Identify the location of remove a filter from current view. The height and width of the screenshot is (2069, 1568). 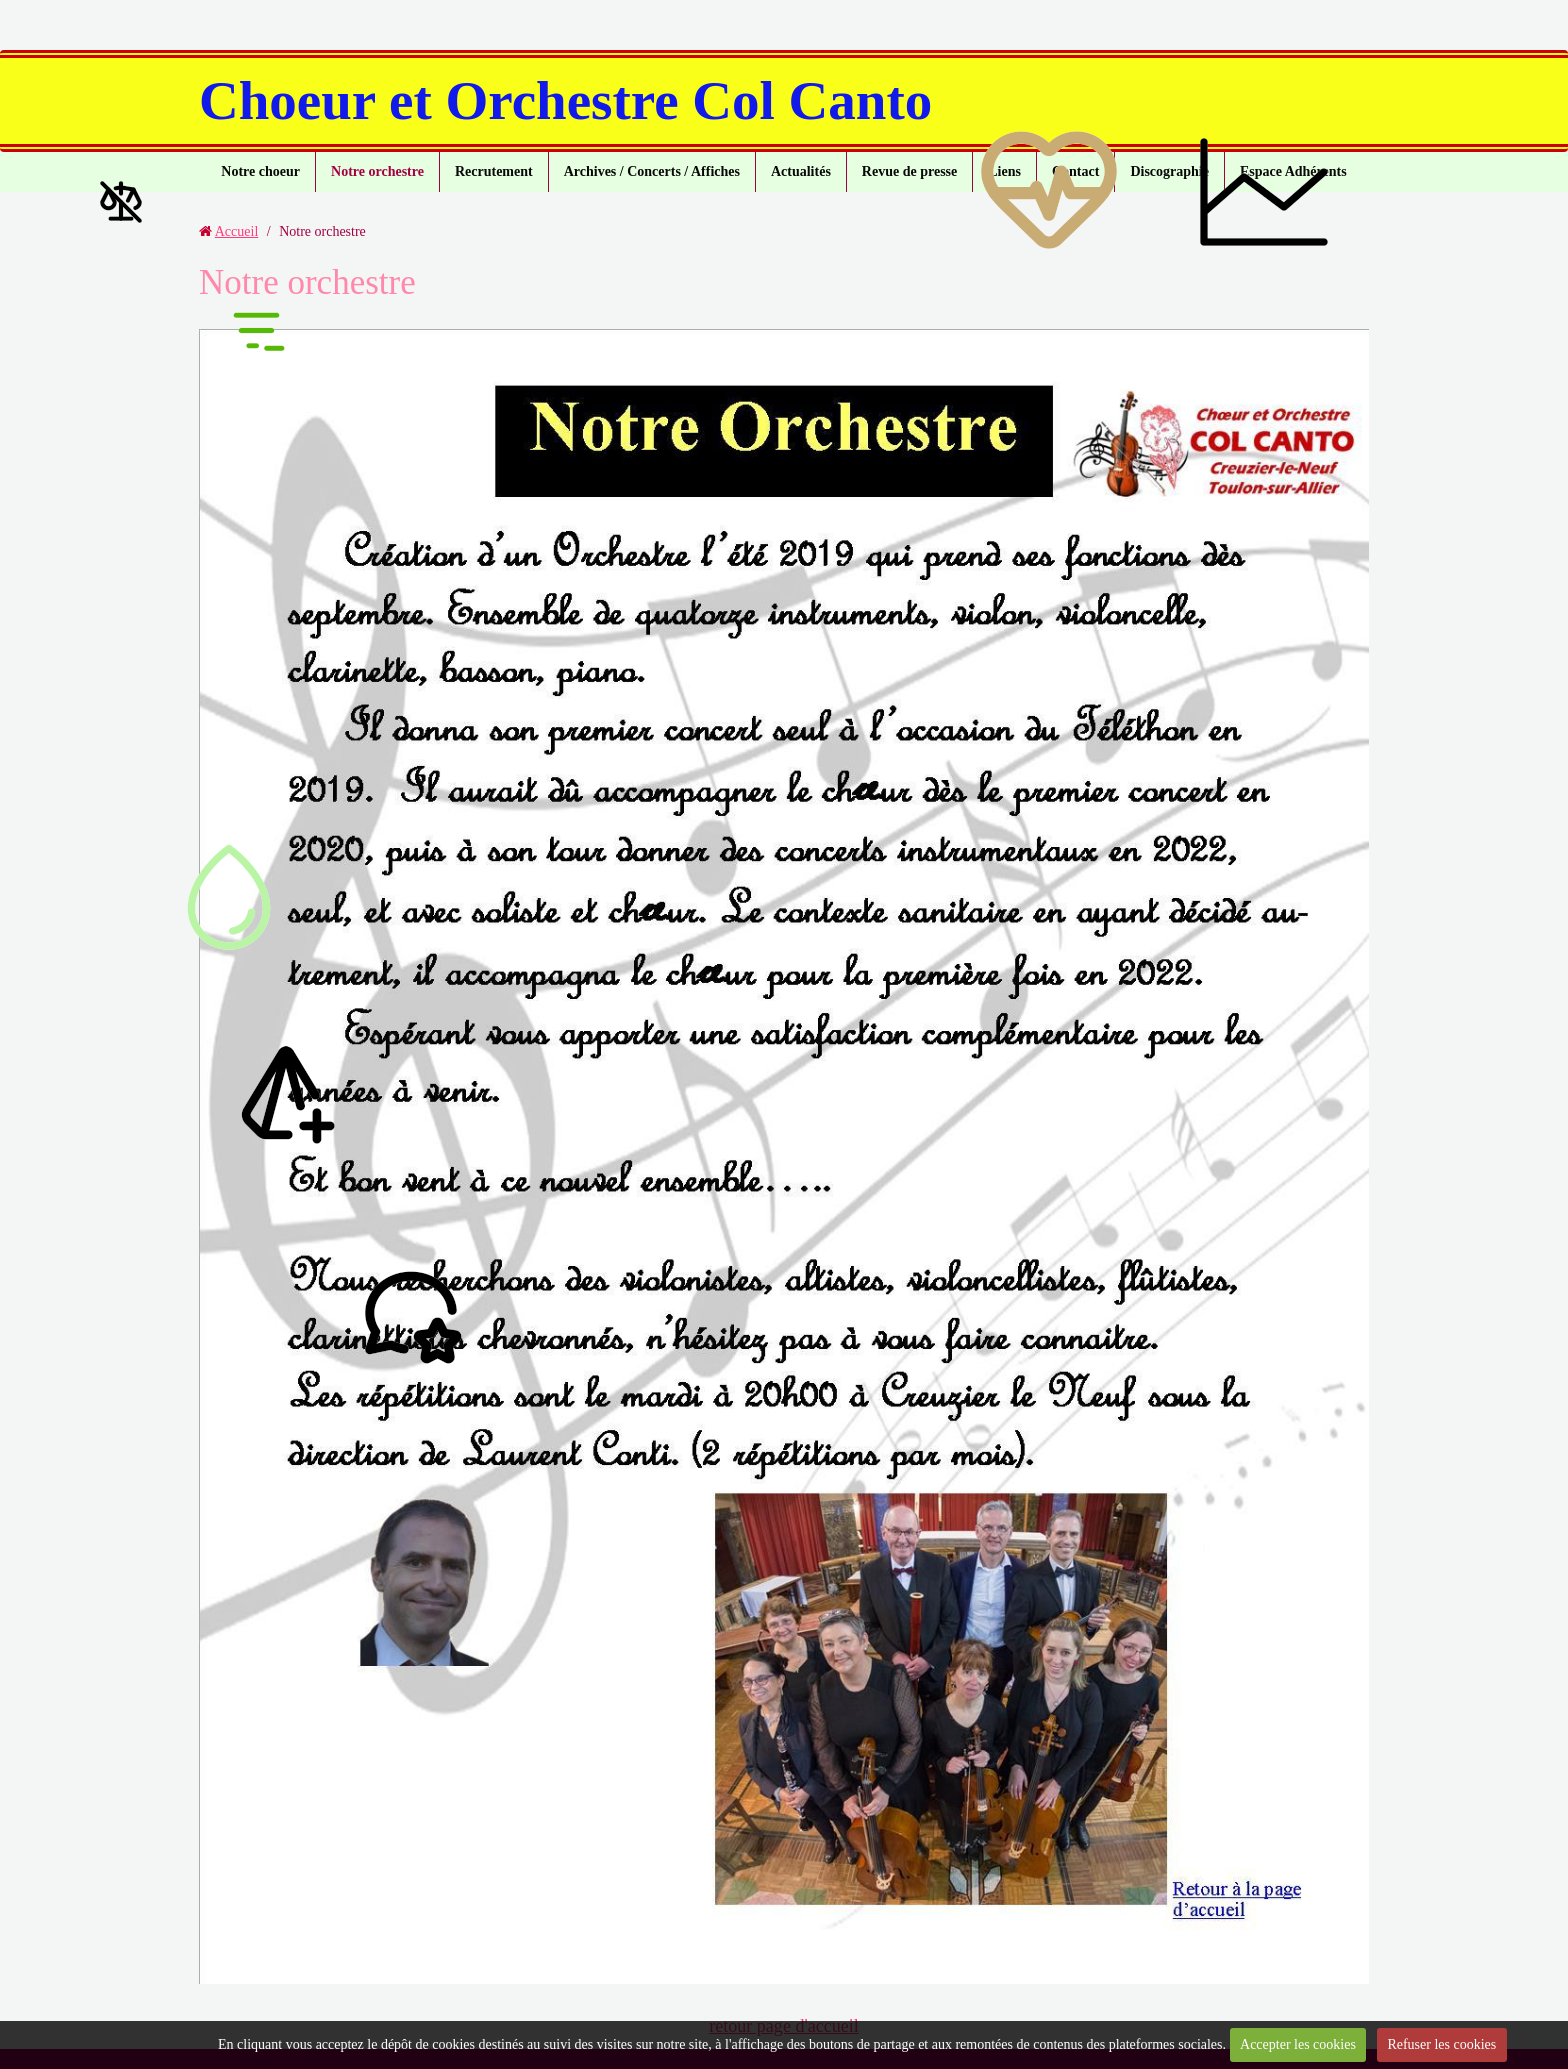
(256, 330).